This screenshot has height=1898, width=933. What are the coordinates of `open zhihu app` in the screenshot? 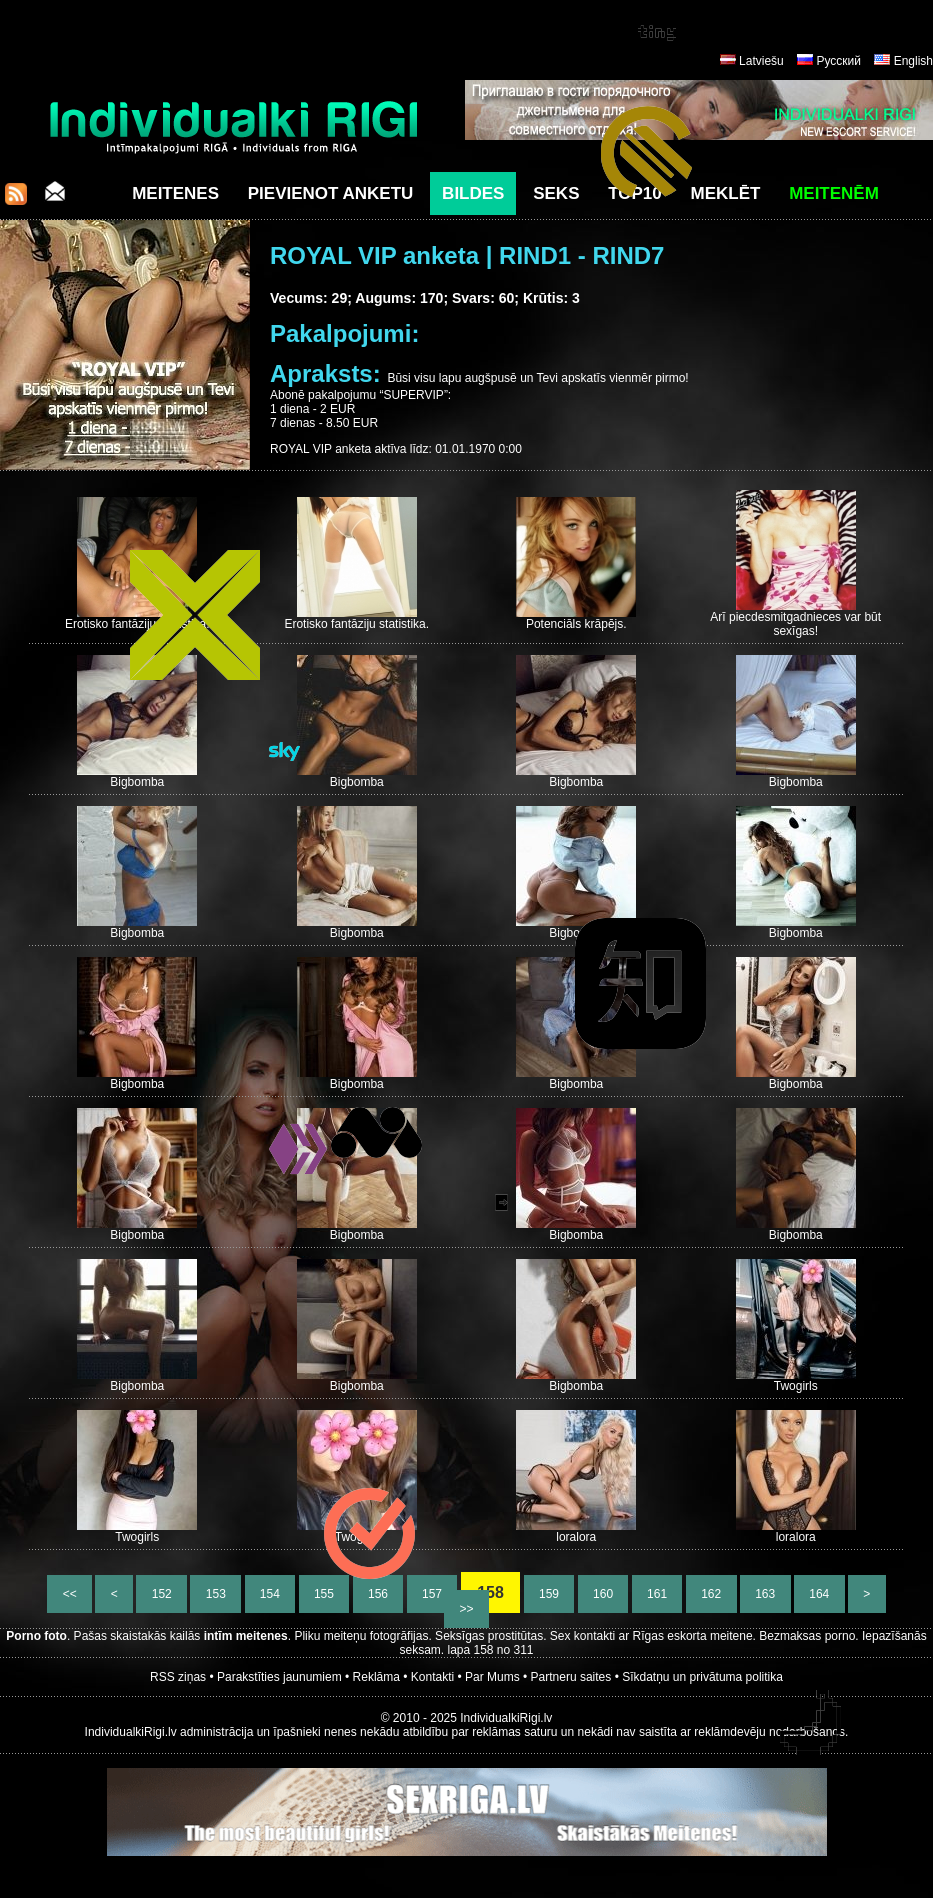 It's located at (640, 983).